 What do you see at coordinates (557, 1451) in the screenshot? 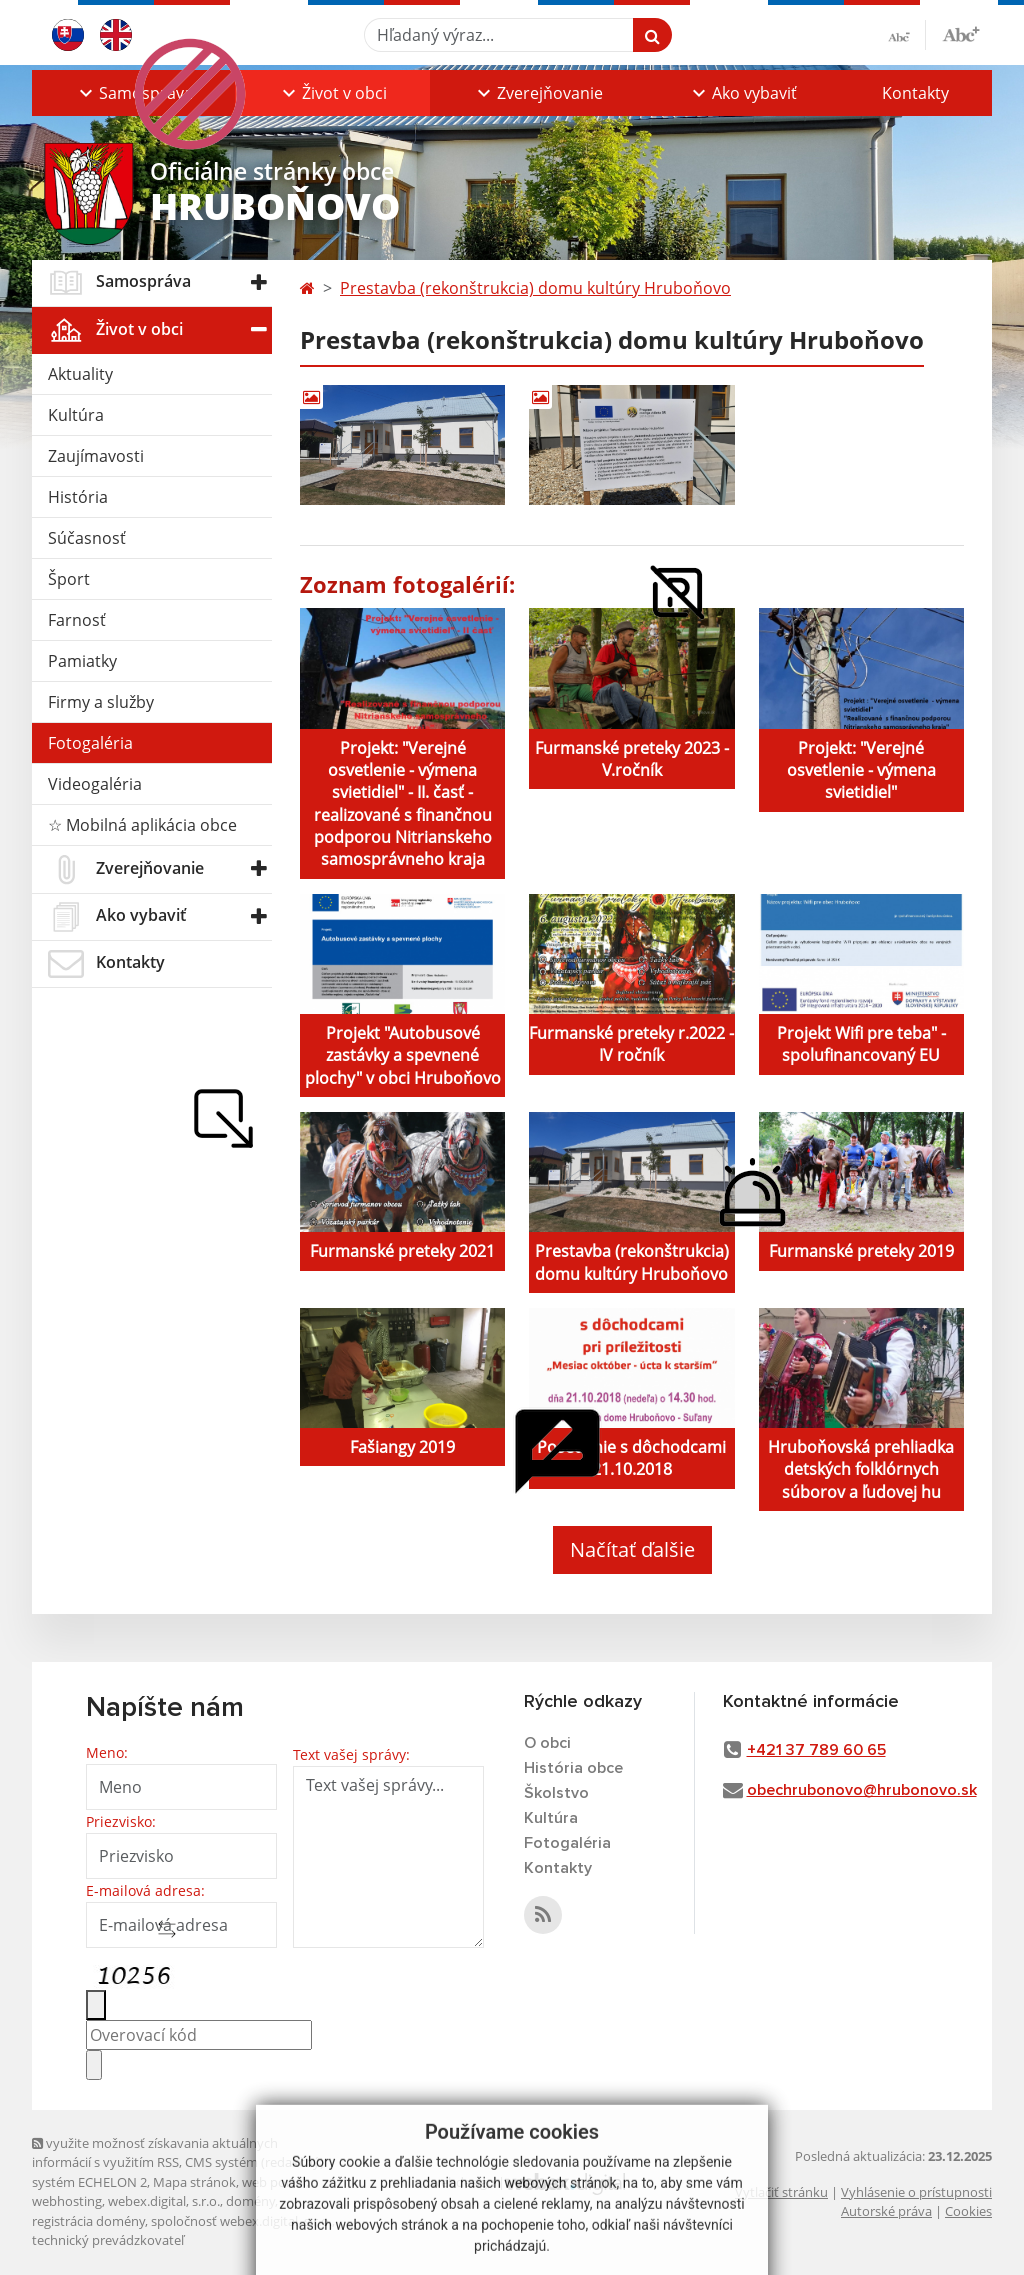
I see `write a review or feedback` at bounding box center [557, 1451].